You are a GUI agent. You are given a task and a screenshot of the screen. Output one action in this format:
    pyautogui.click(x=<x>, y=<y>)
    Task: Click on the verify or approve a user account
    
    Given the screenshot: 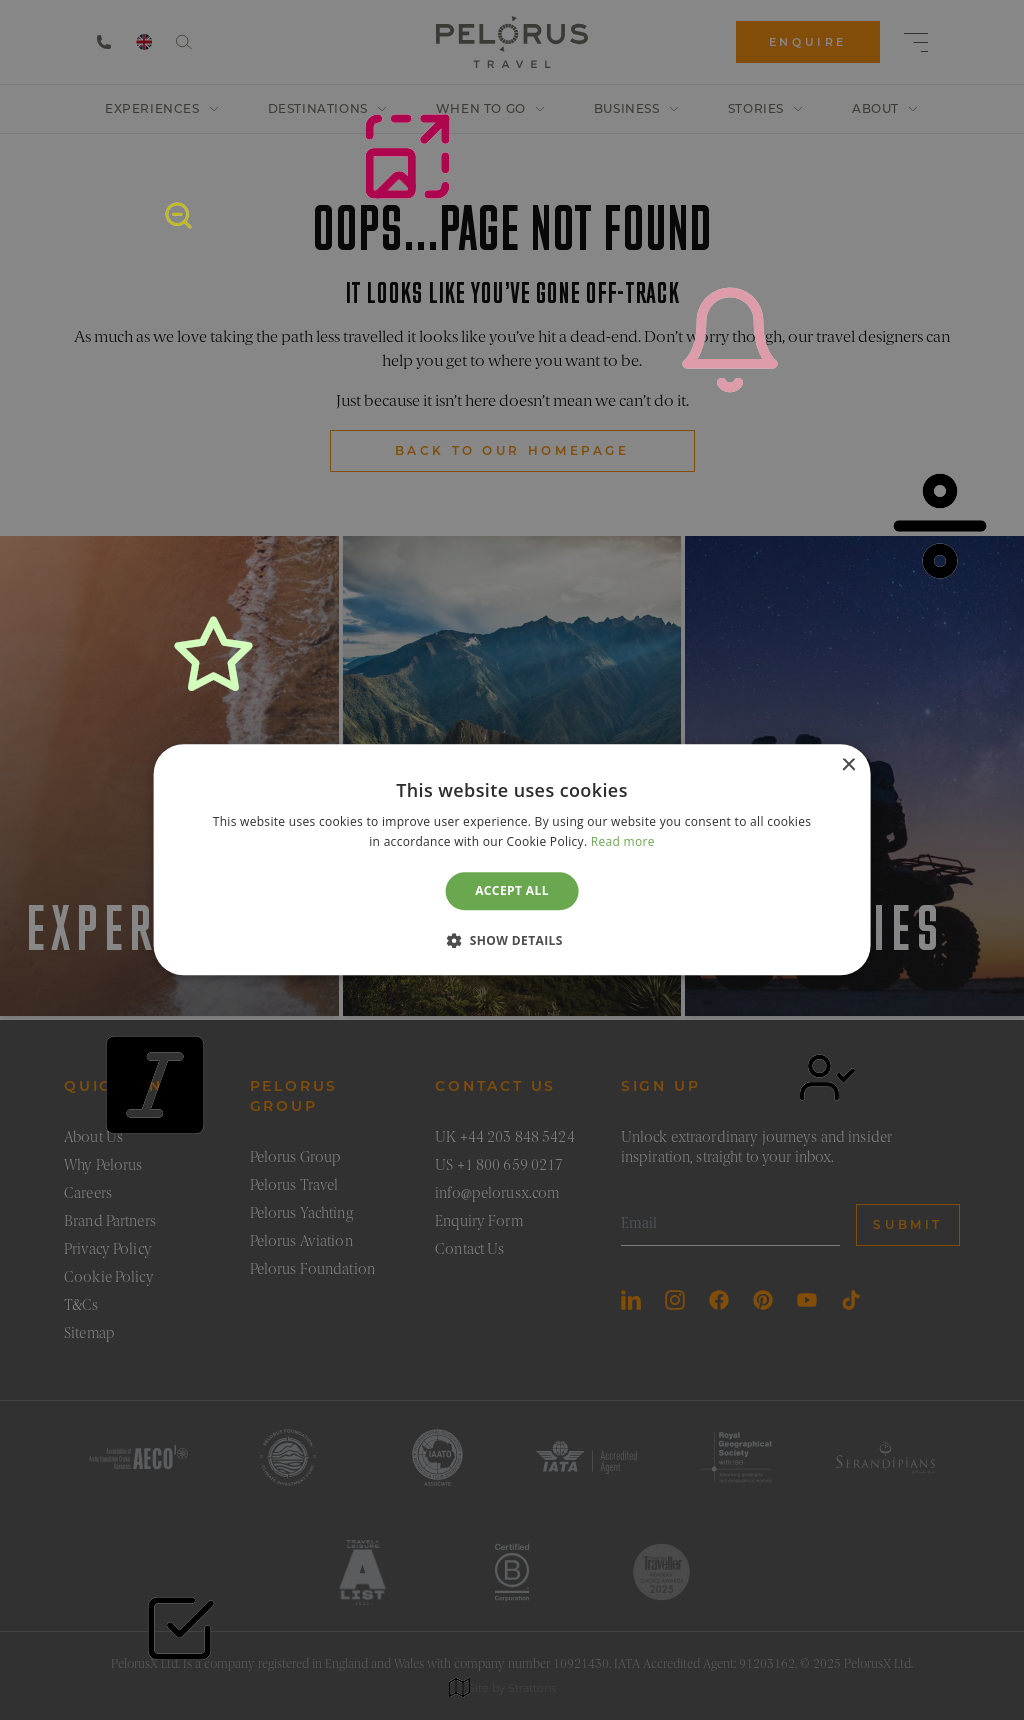 What is the action you would take?
    pyautogui.click(x=827, y=1077)
    